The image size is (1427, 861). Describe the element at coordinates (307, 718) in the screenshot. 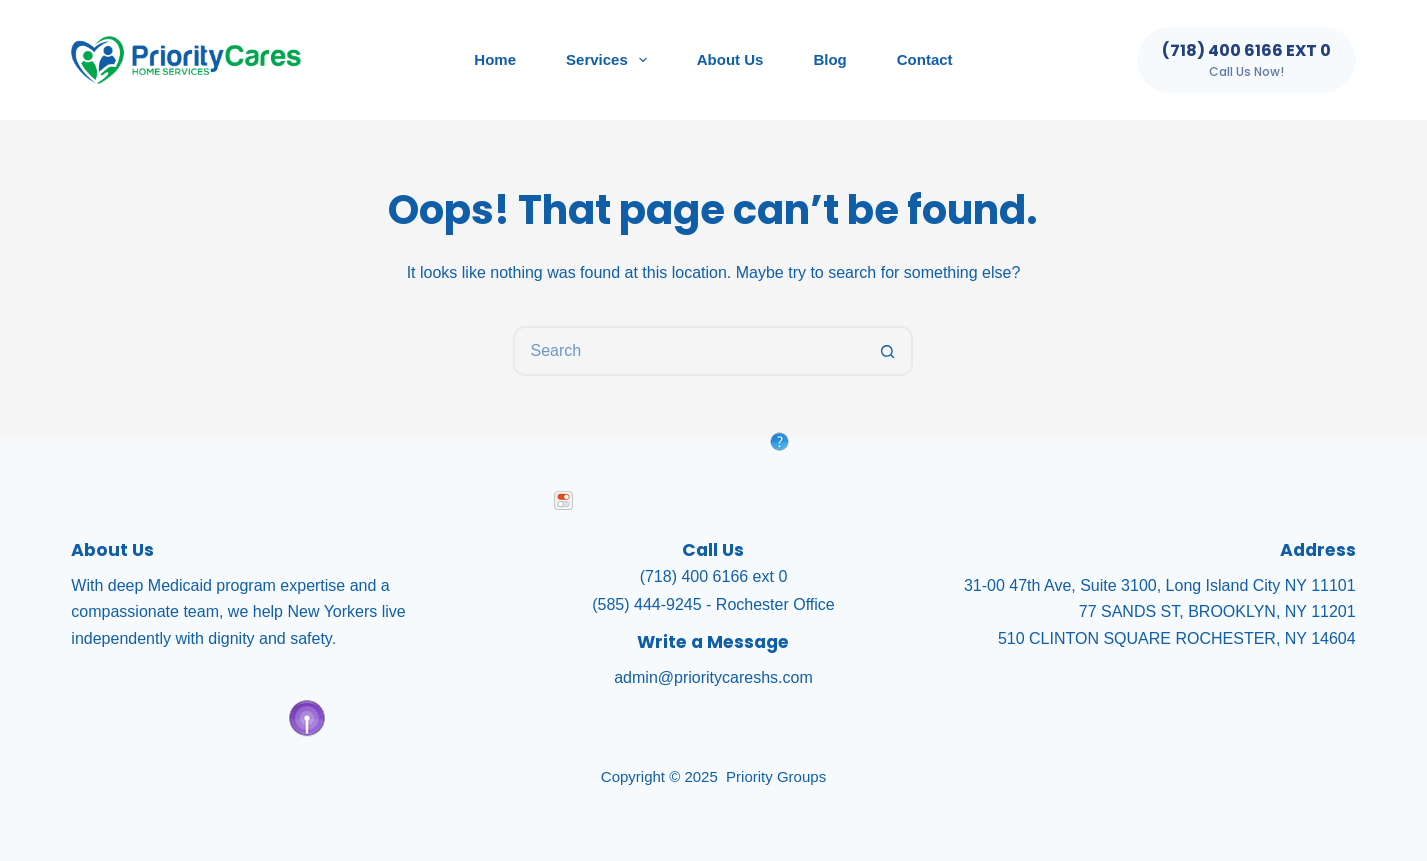

I see `open the podcasts app` at that location.